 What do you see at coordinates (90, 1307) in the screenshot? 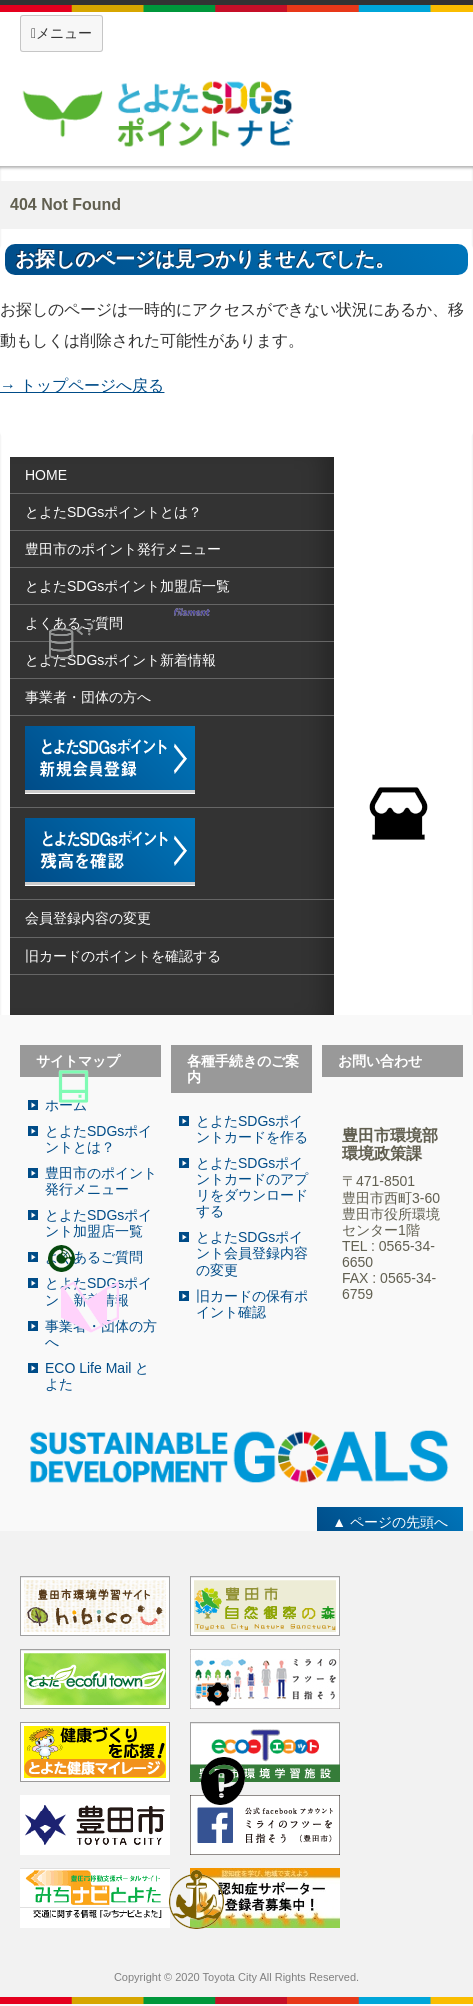
I see `visit Material for MkDocs documentation` at bounding box center [90, 1307].